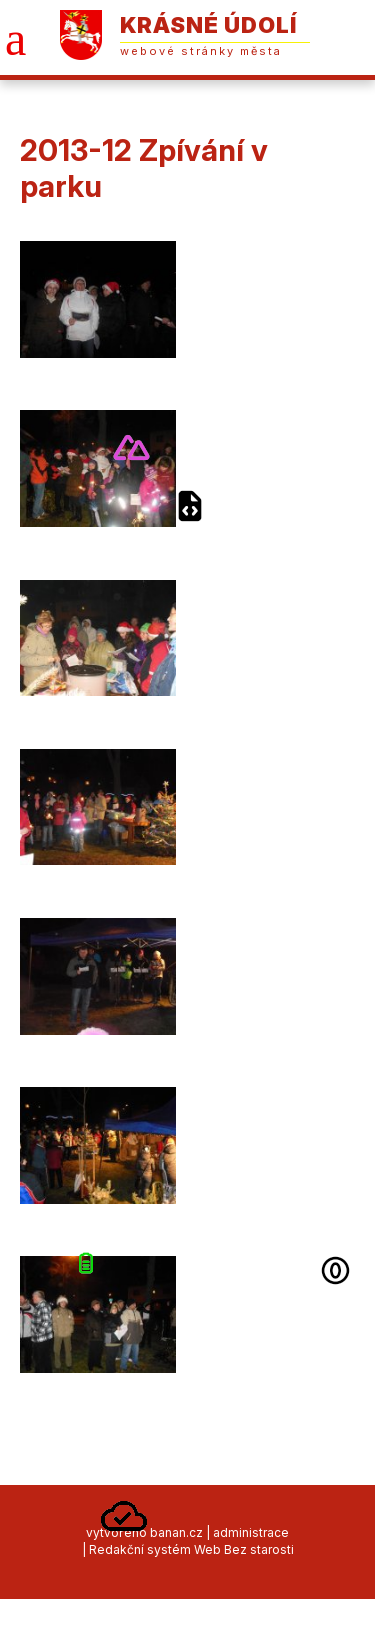 This screenshot has width=375, height=1626. I want to click on open opera browser, so click(335, 1270).